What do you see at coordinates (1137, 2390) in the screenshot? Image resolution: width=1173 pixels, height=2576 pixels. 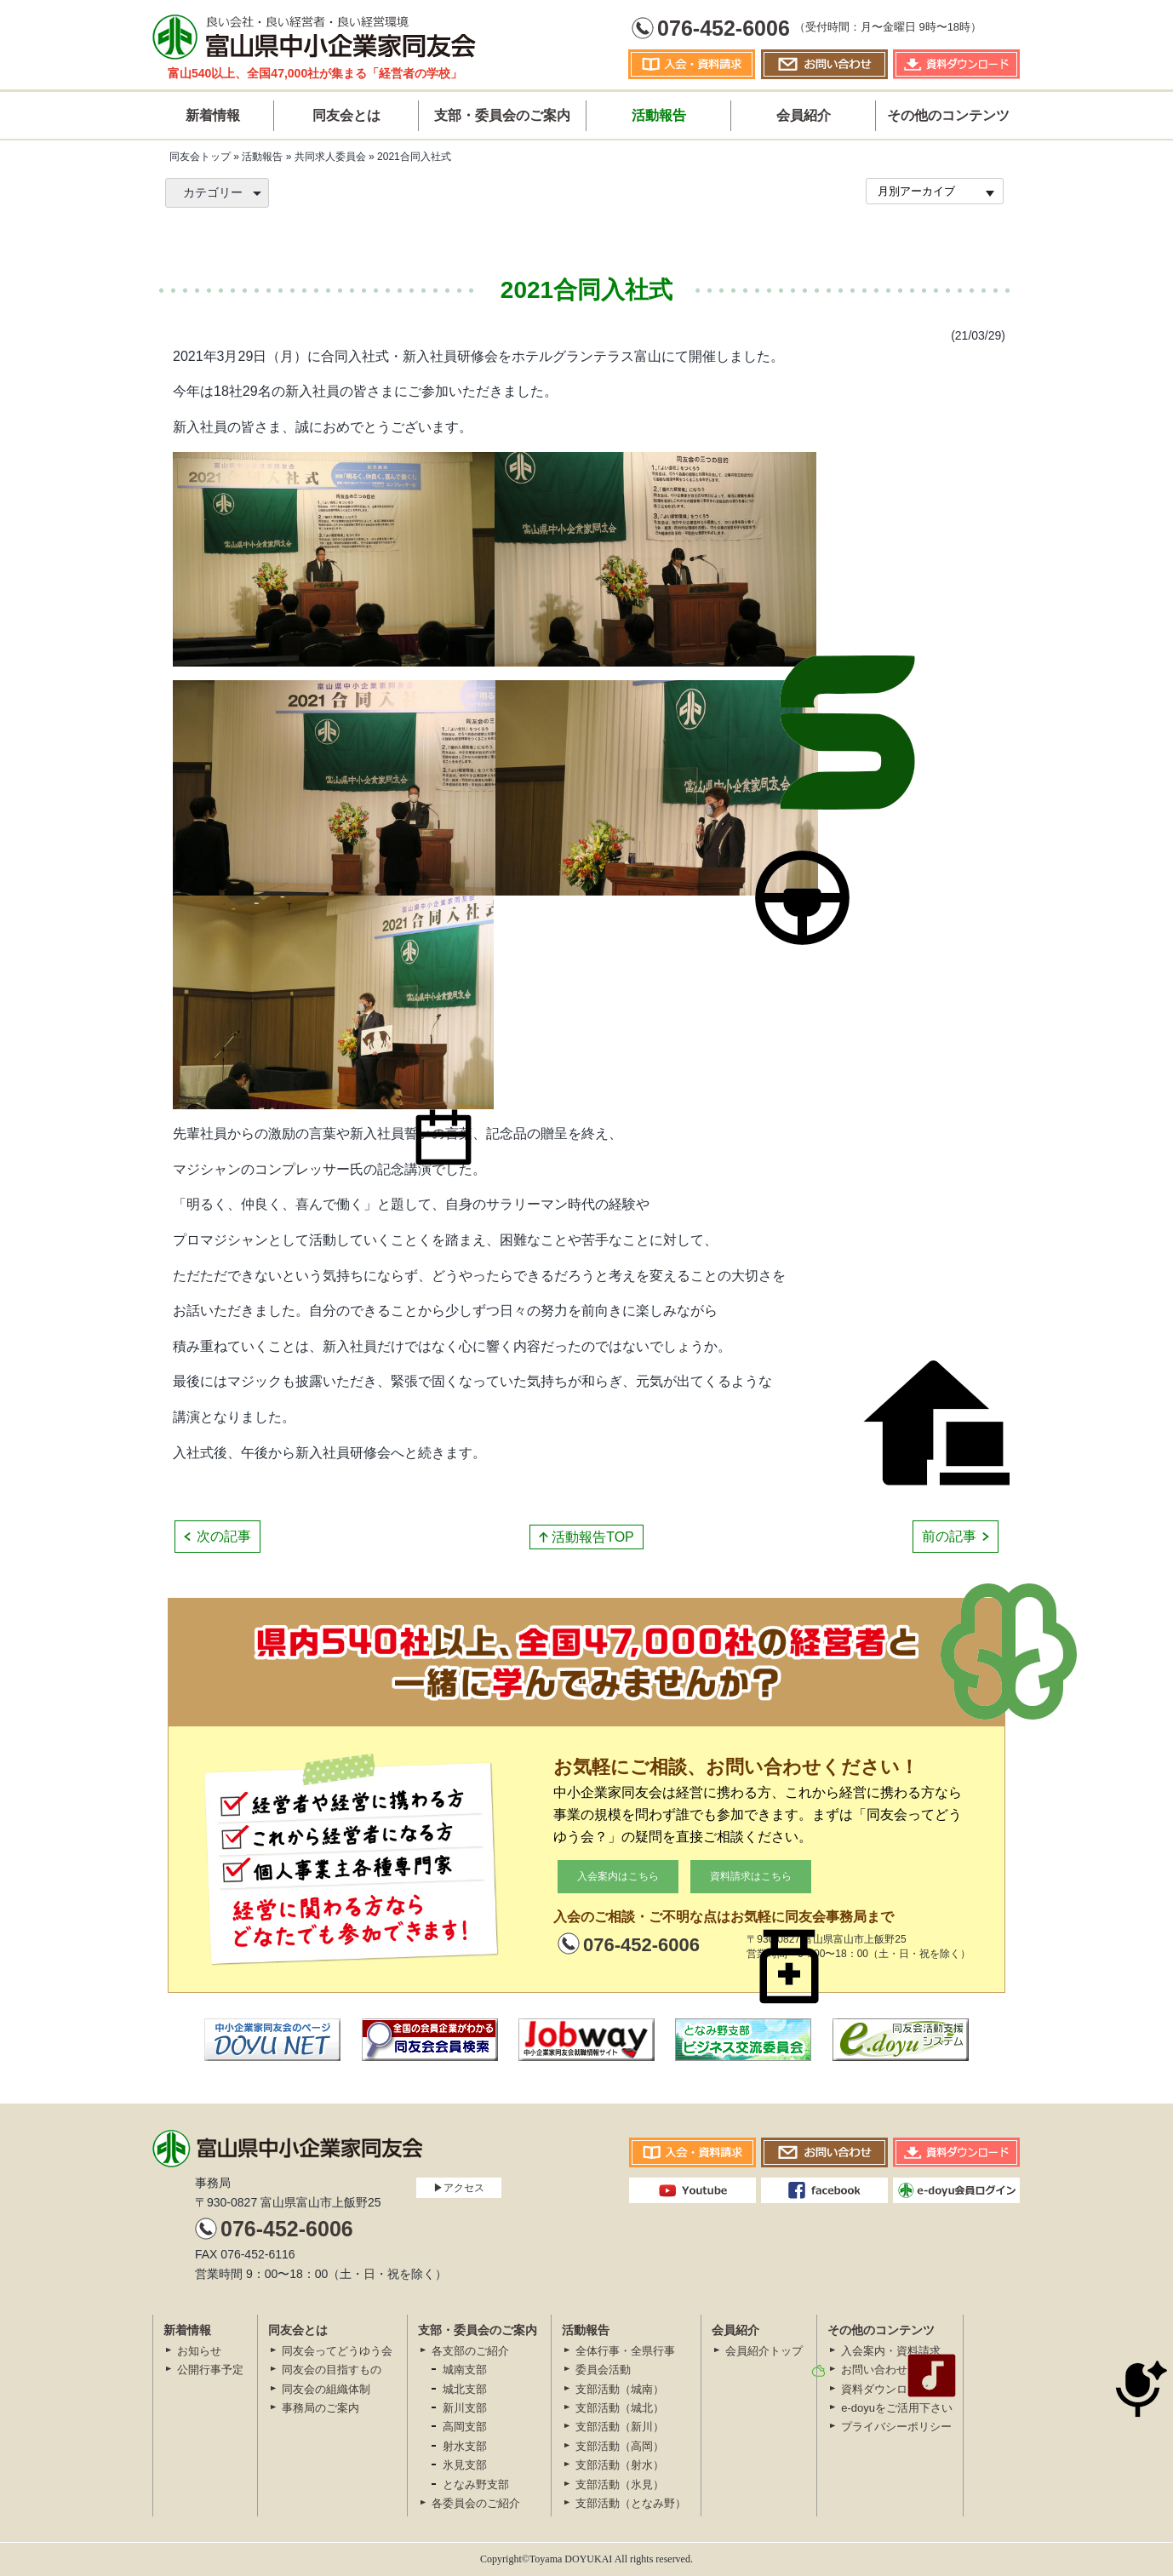 I see `activate AI voice assistant` at bounding box center [1137, 2390].